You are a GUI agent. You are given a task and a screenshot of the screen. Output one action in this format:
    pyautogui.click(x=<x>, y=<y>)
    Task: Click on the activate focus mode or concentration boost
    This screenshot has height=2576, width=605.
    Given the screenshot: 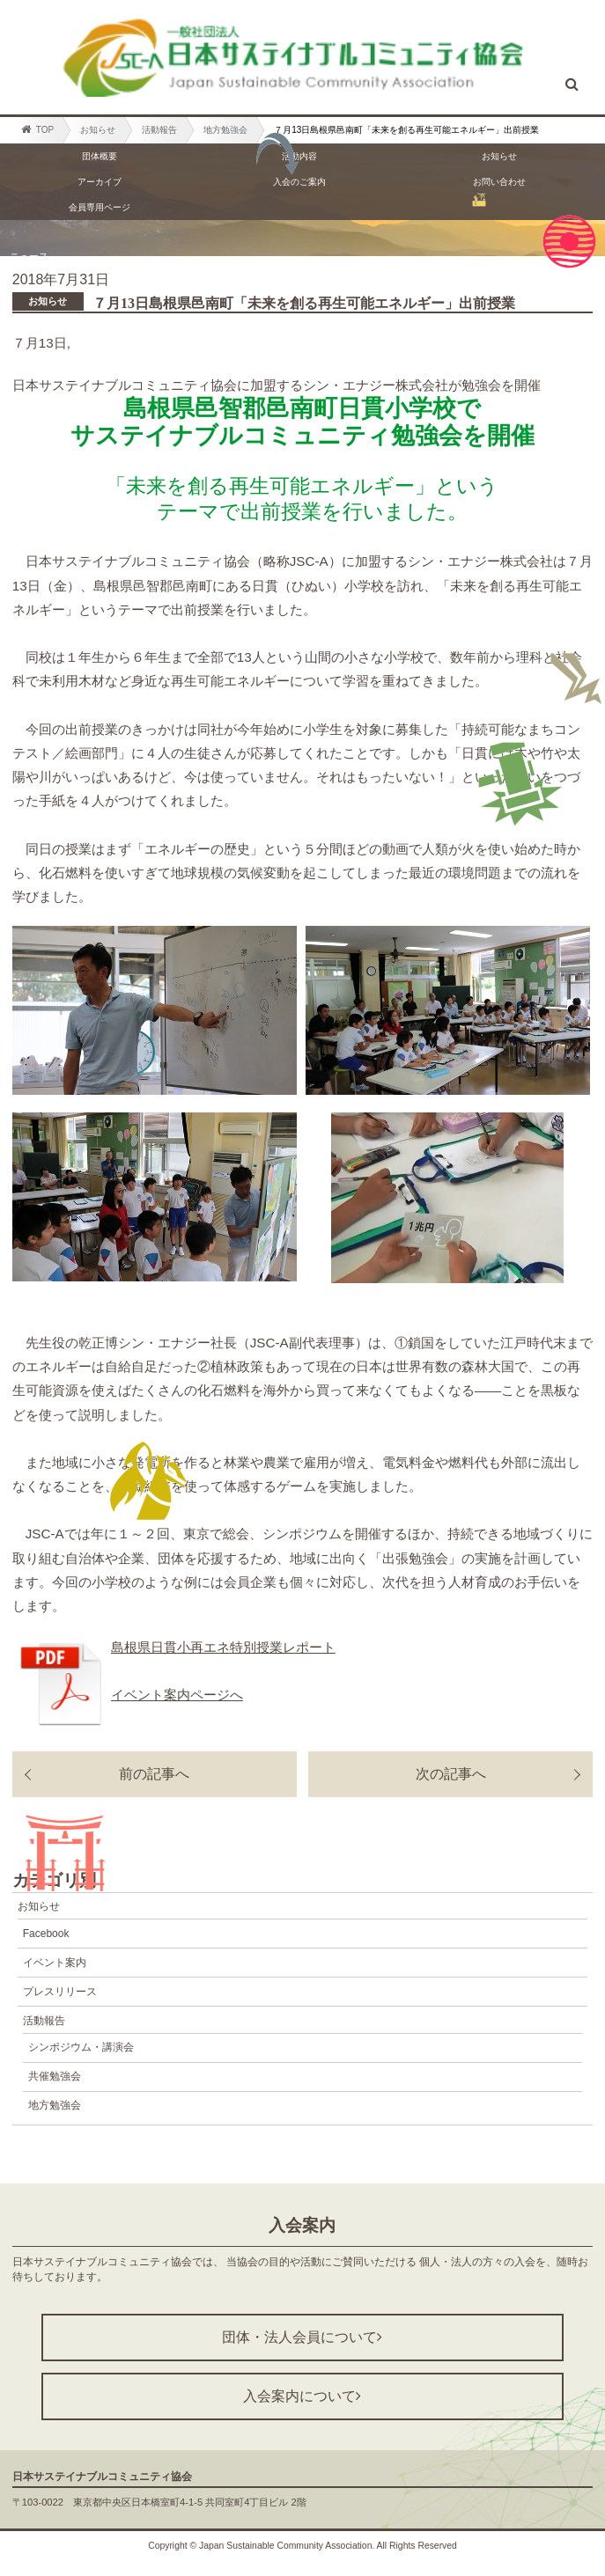 What is the action you would take?
    pyautogui.click(x=576, y=679)
    